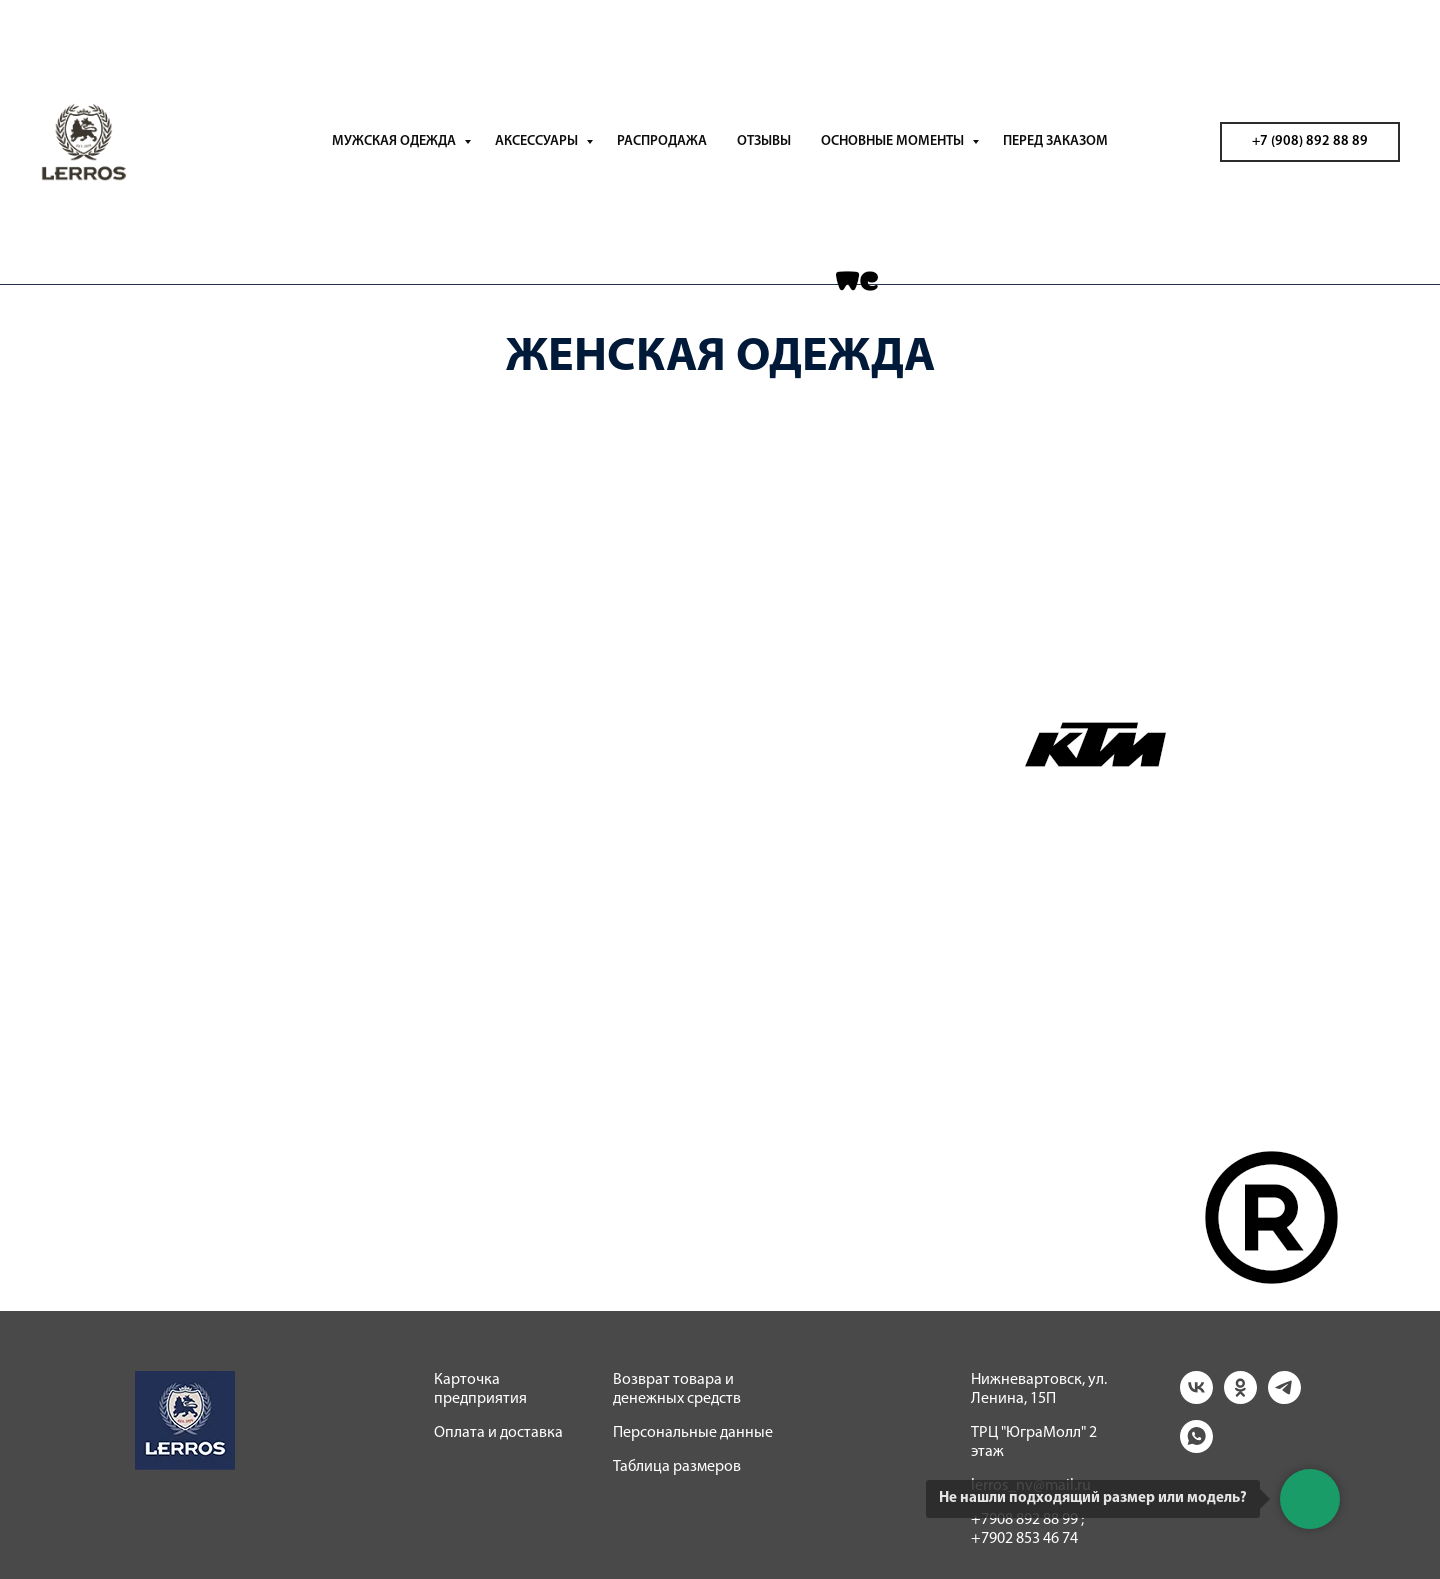 This screenshot has width=1440, height=1579. What do you see at coordinates (1095, 744) in the screenshot?
I see `KTM brand logo` at bounding box center [1095, 744].